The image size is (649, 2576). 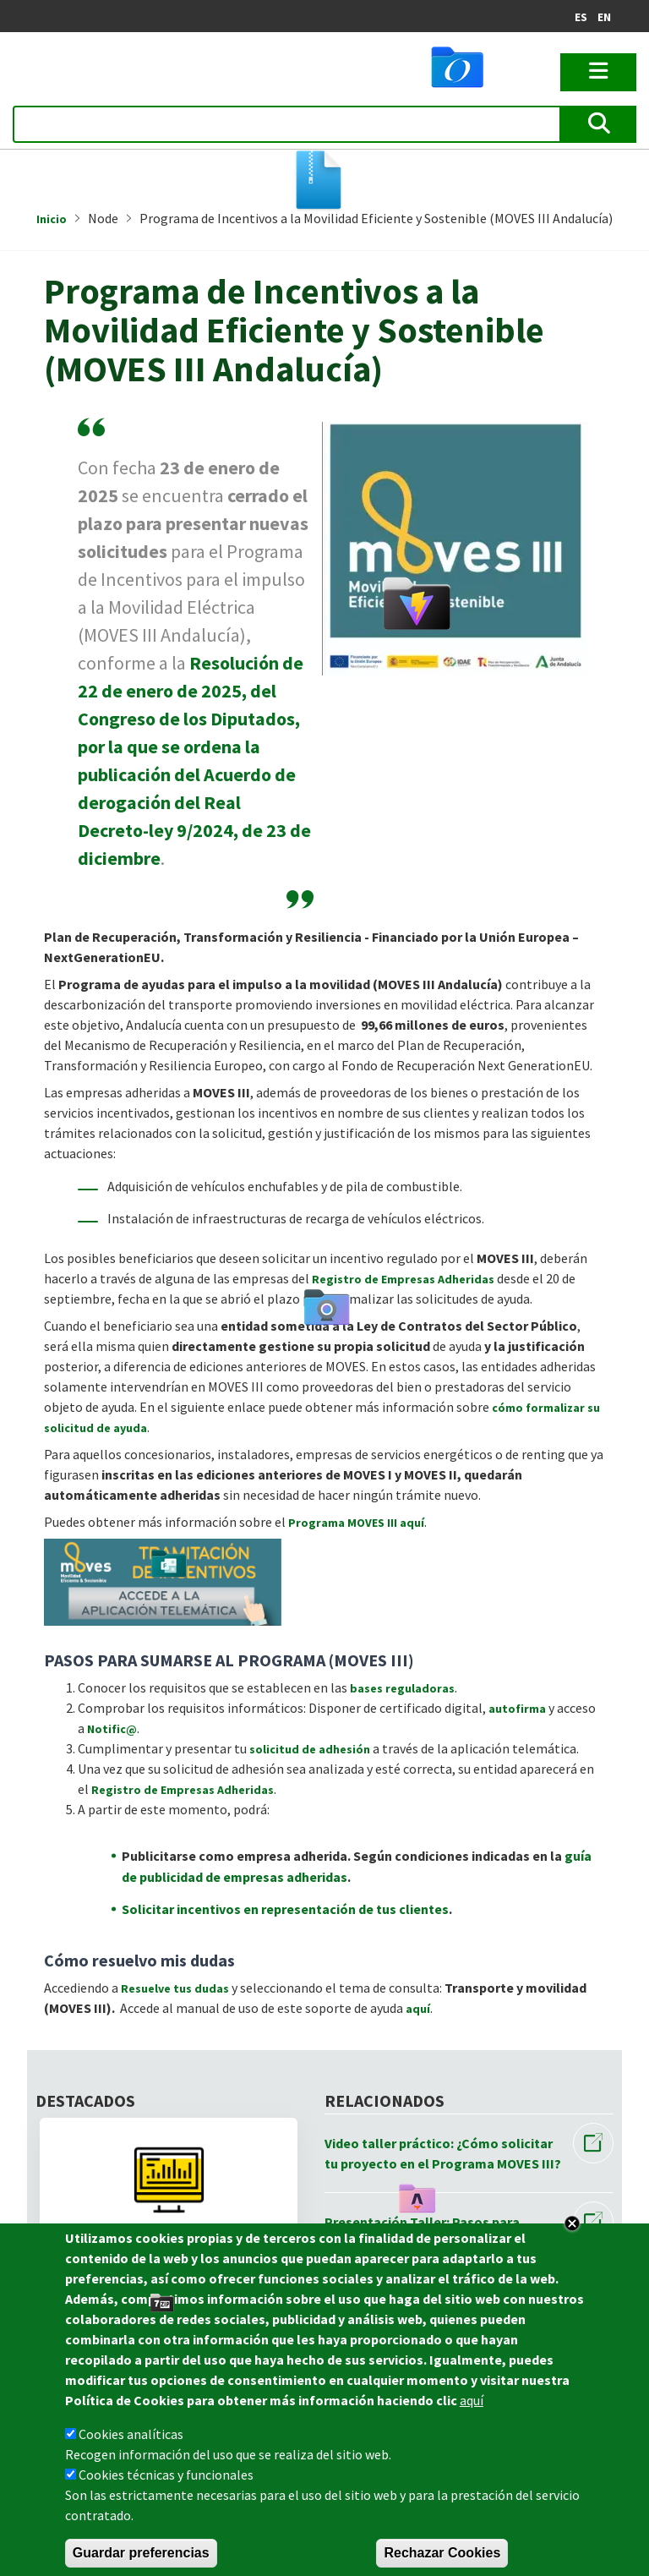 I want to click on open folder containing Microsoft Forms files, so click(x=168, y=1564).